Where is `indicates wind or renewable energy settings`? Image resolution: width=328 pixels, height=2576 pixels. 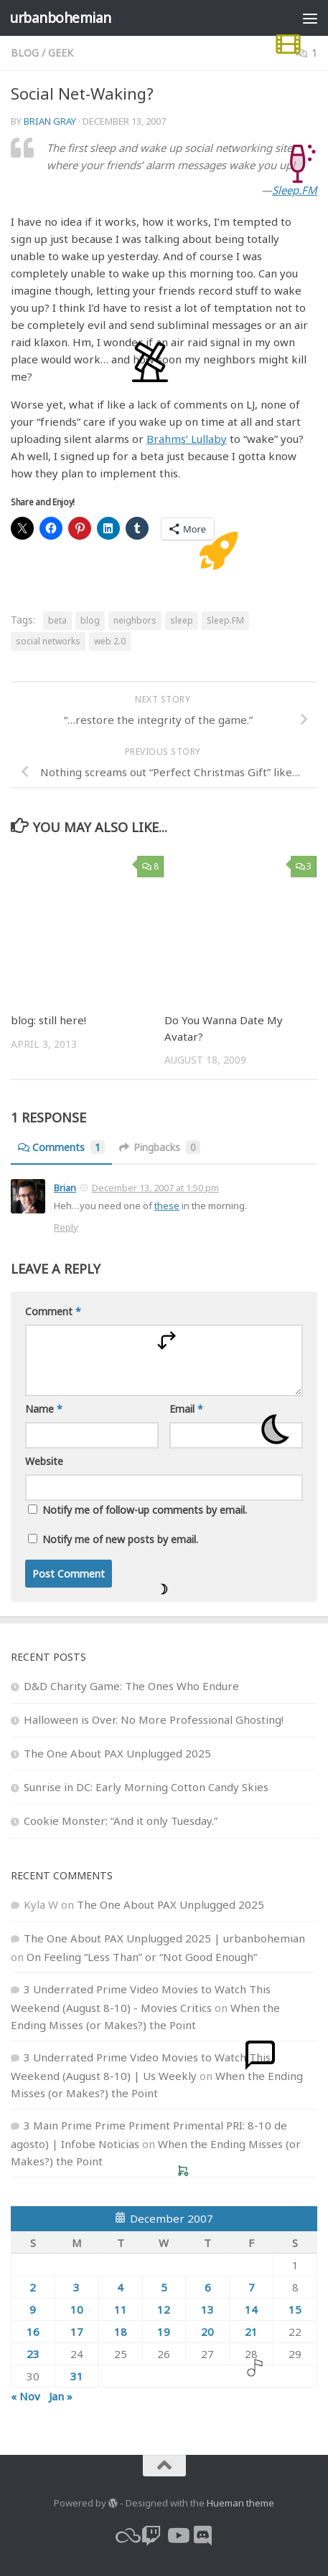
indicates wind or renewable energy settings is located at coordinates (150, 363).